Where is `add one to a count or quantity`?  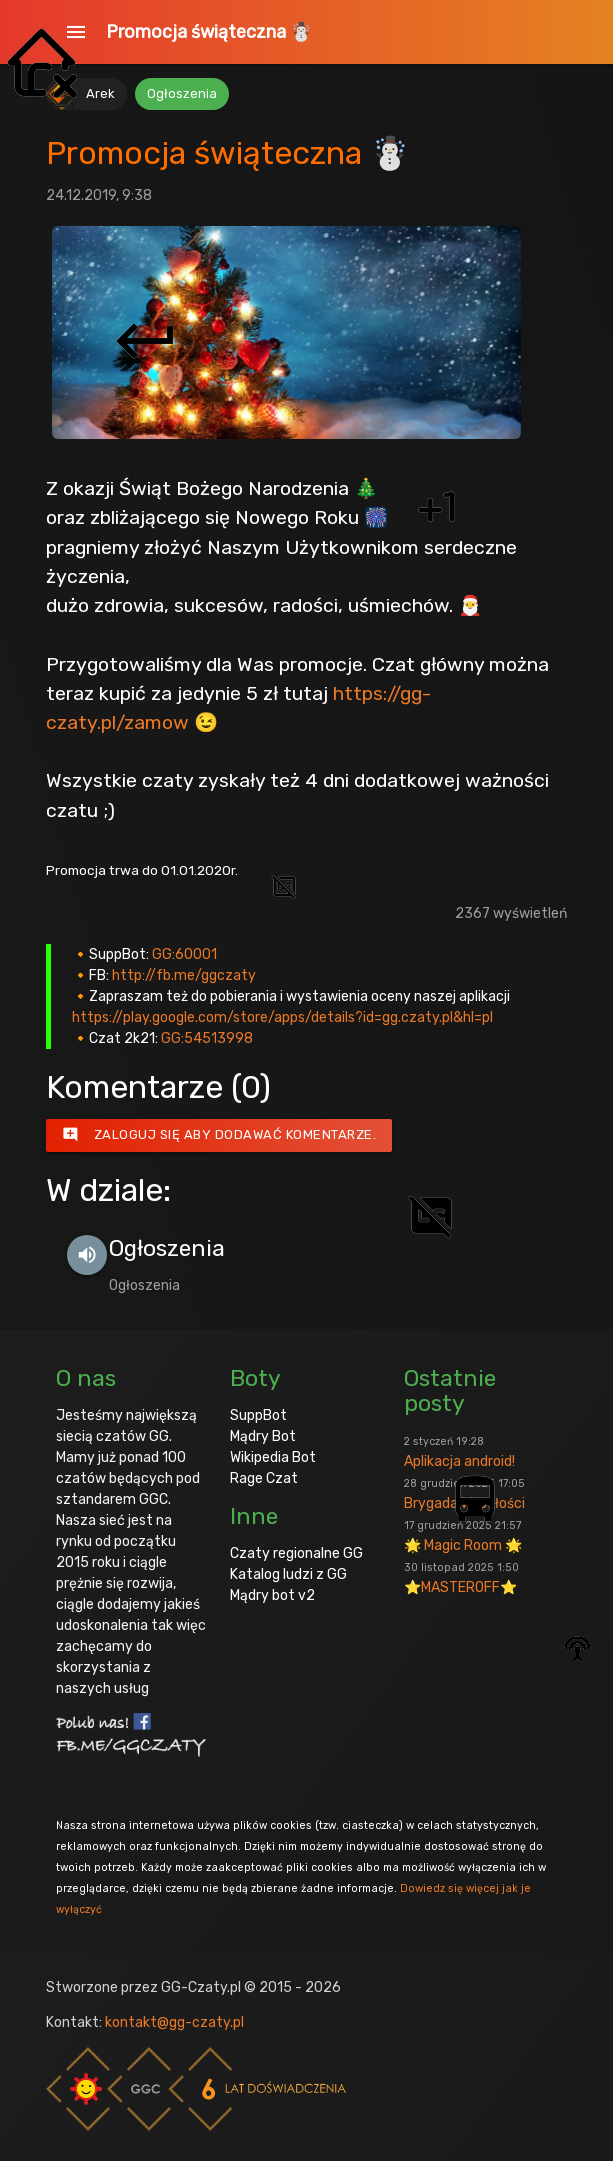 add one to a count or quantity is located at coordinates (437, 507).